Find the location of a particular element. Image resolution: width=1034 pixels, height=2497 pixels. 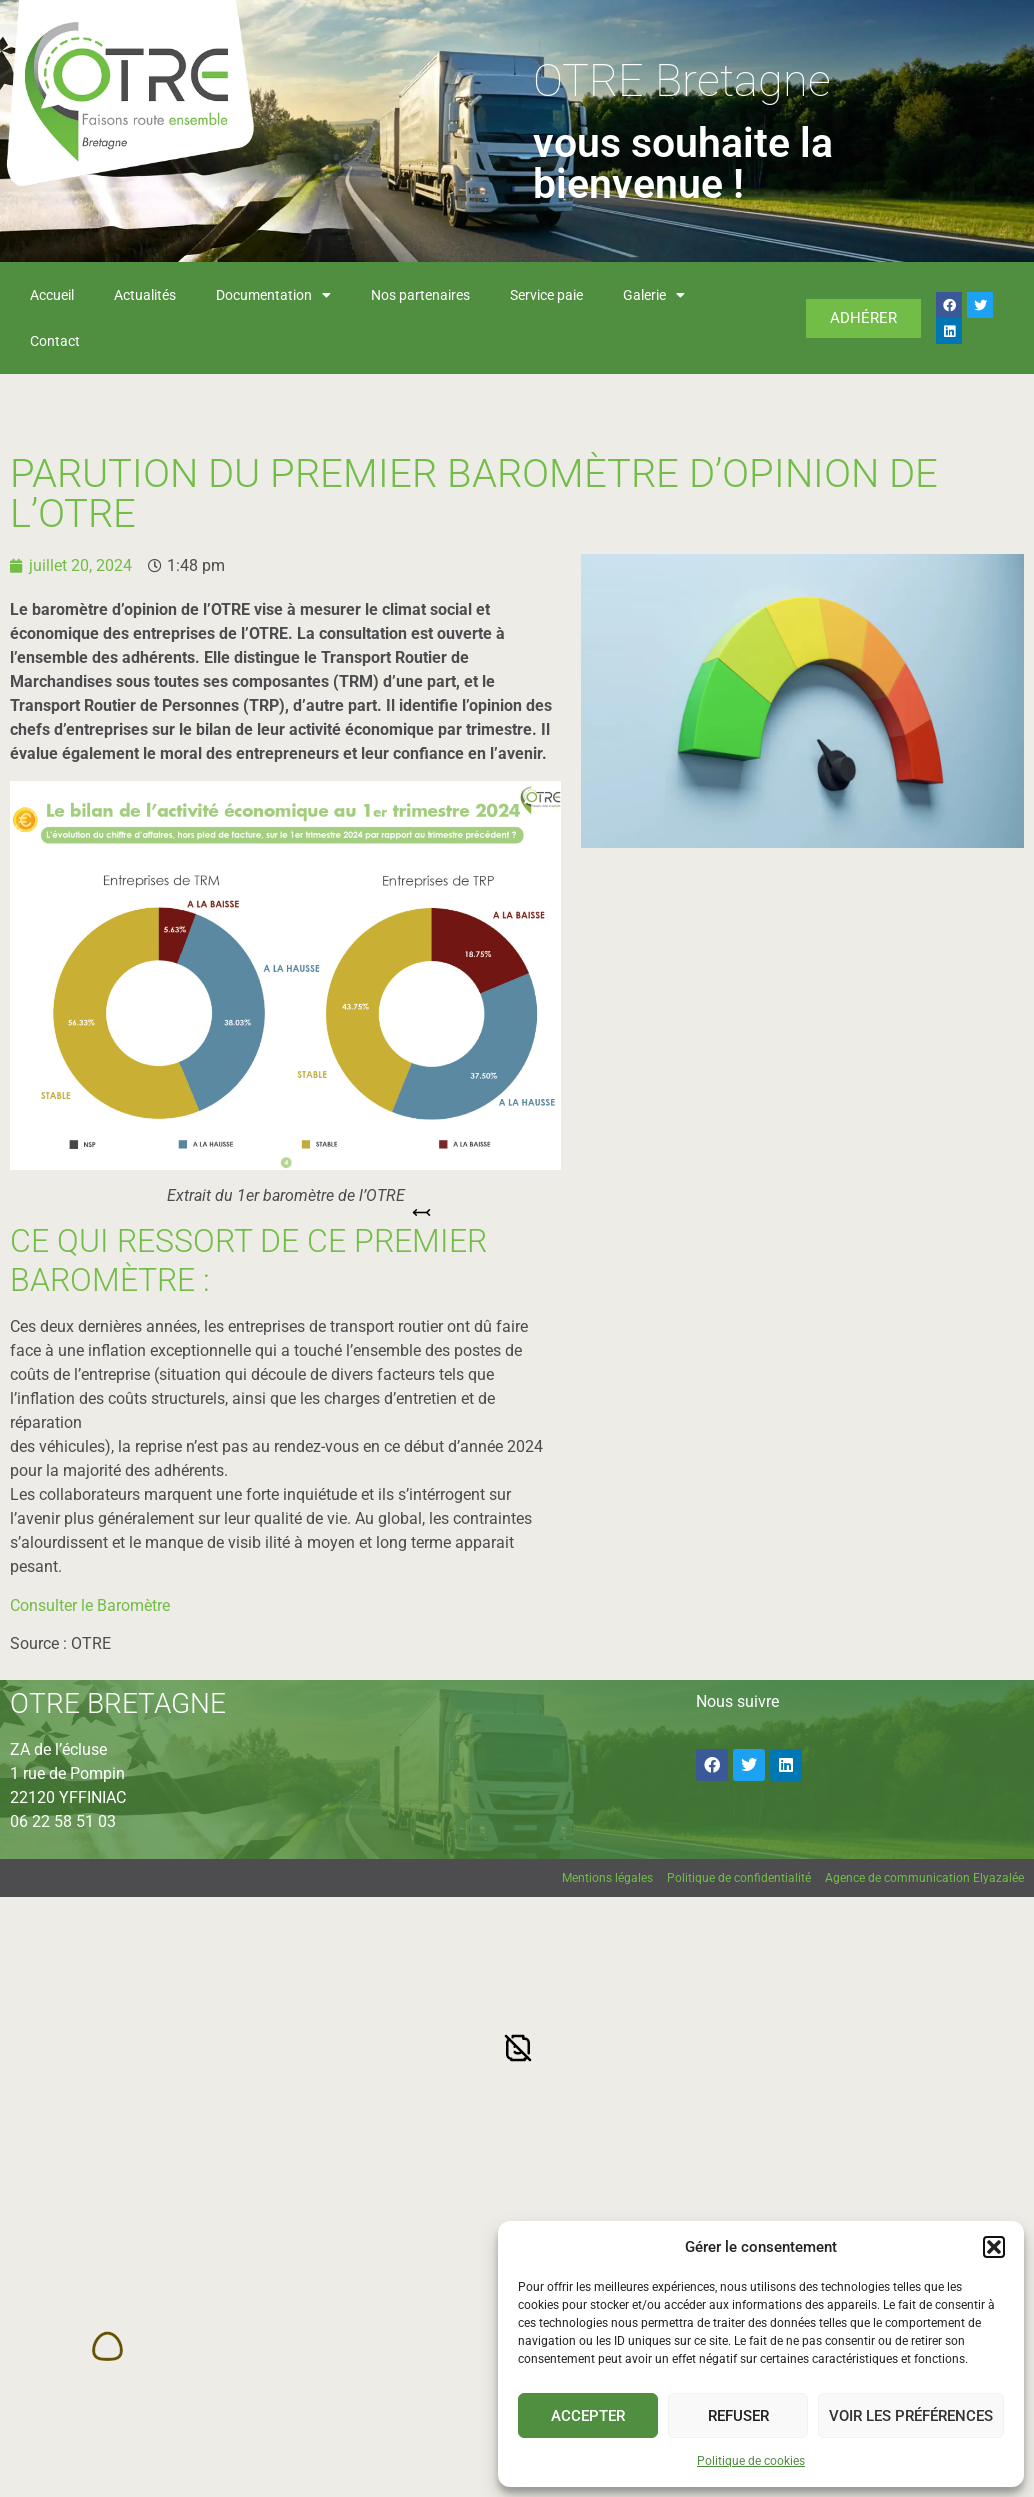

go back to the previous screen is located at coordinates (421, 1212).